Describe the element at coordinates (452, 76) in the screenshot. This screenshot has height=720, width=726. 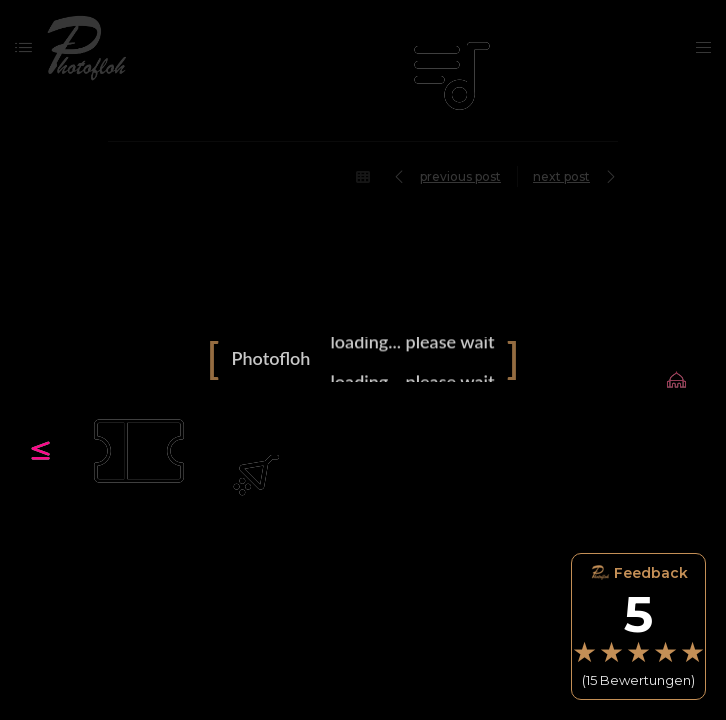
I see `view your music playlist` at that location.